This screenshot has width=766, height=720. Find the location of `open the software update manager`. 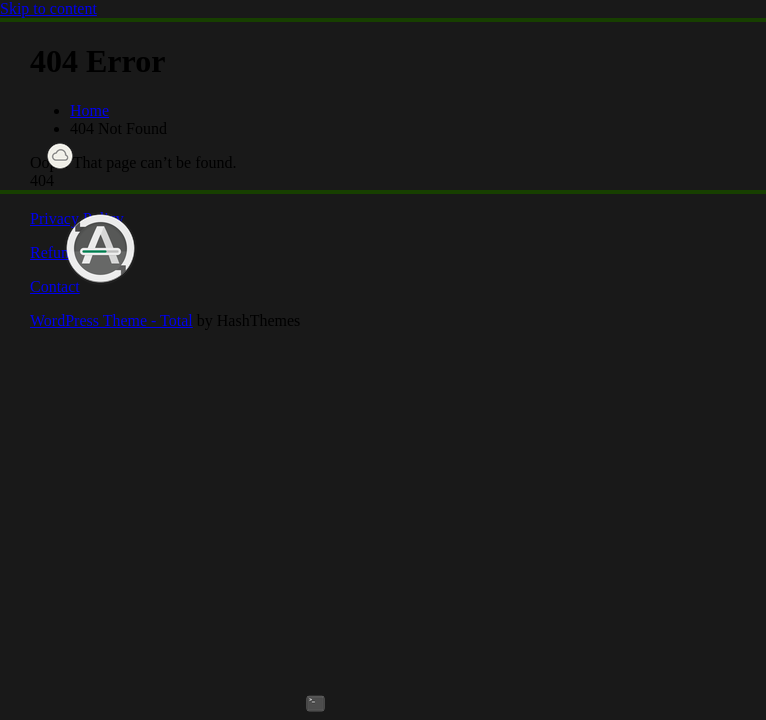

open the software update manager is located at coordinates (100, 248).